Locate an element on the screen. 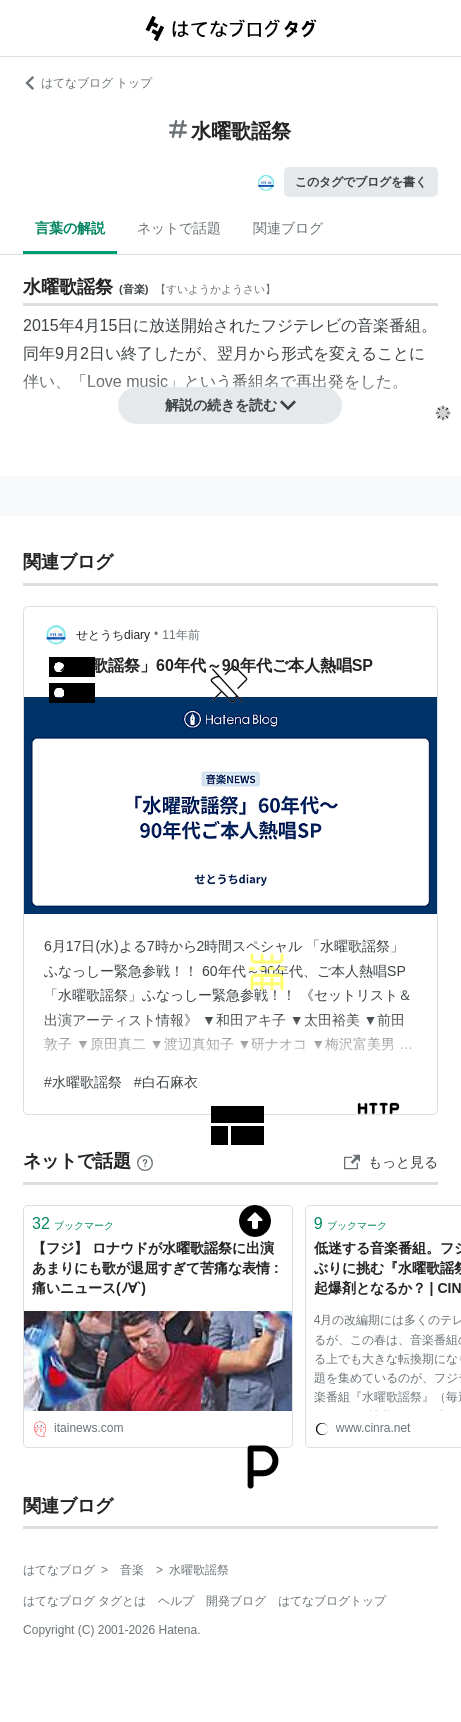  switch to compact view mode is located at coordinates (236, 1125).